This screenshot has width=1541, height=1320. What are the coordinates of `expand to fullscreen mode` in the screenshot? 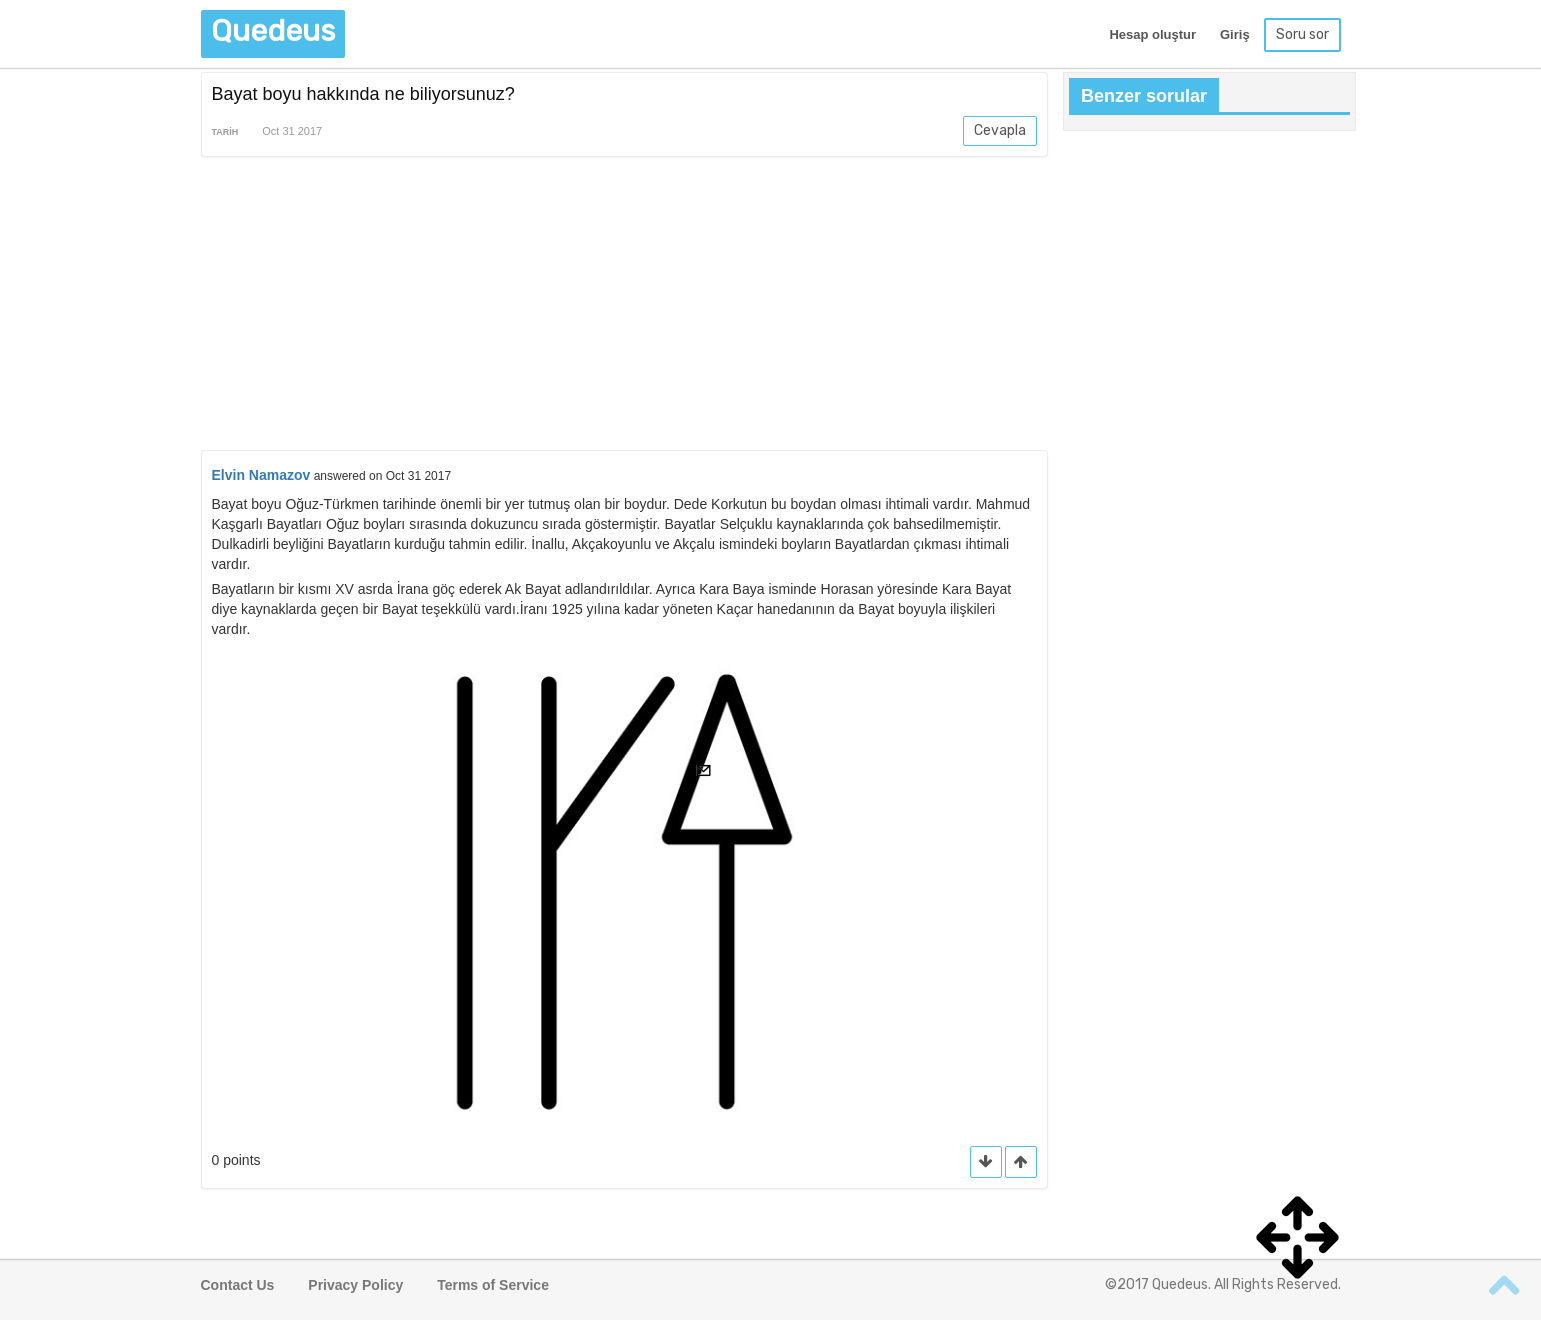 It's located at (1297, 1237).